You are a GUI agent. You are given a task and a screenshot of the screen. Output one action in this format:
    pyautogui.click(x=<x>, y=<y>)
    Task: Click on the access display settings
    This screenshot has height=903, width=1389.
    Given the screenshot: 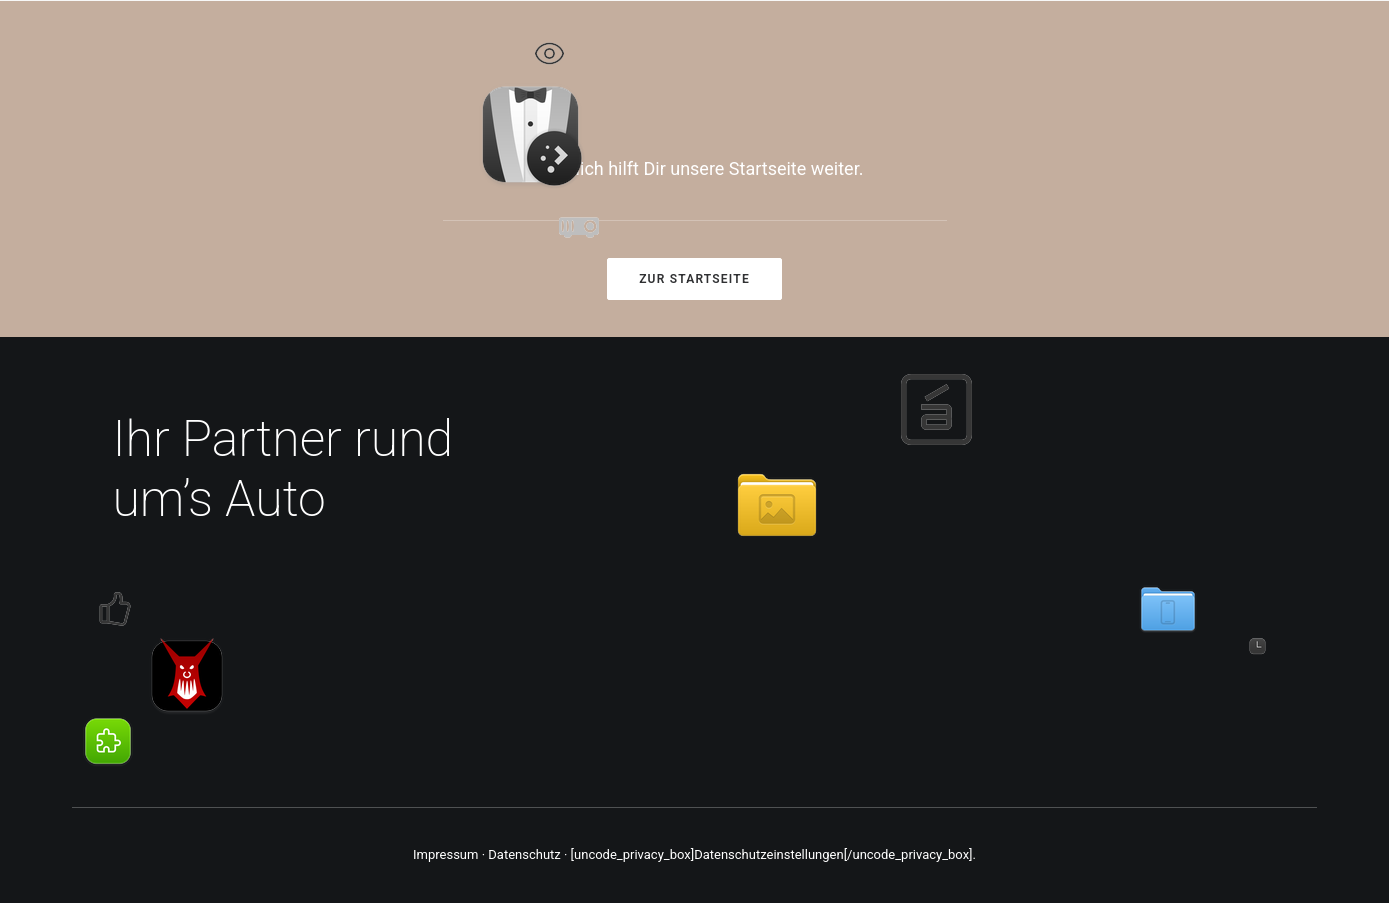 What is the action you would take?
    pyautogui.click(x=549, y=53)
    